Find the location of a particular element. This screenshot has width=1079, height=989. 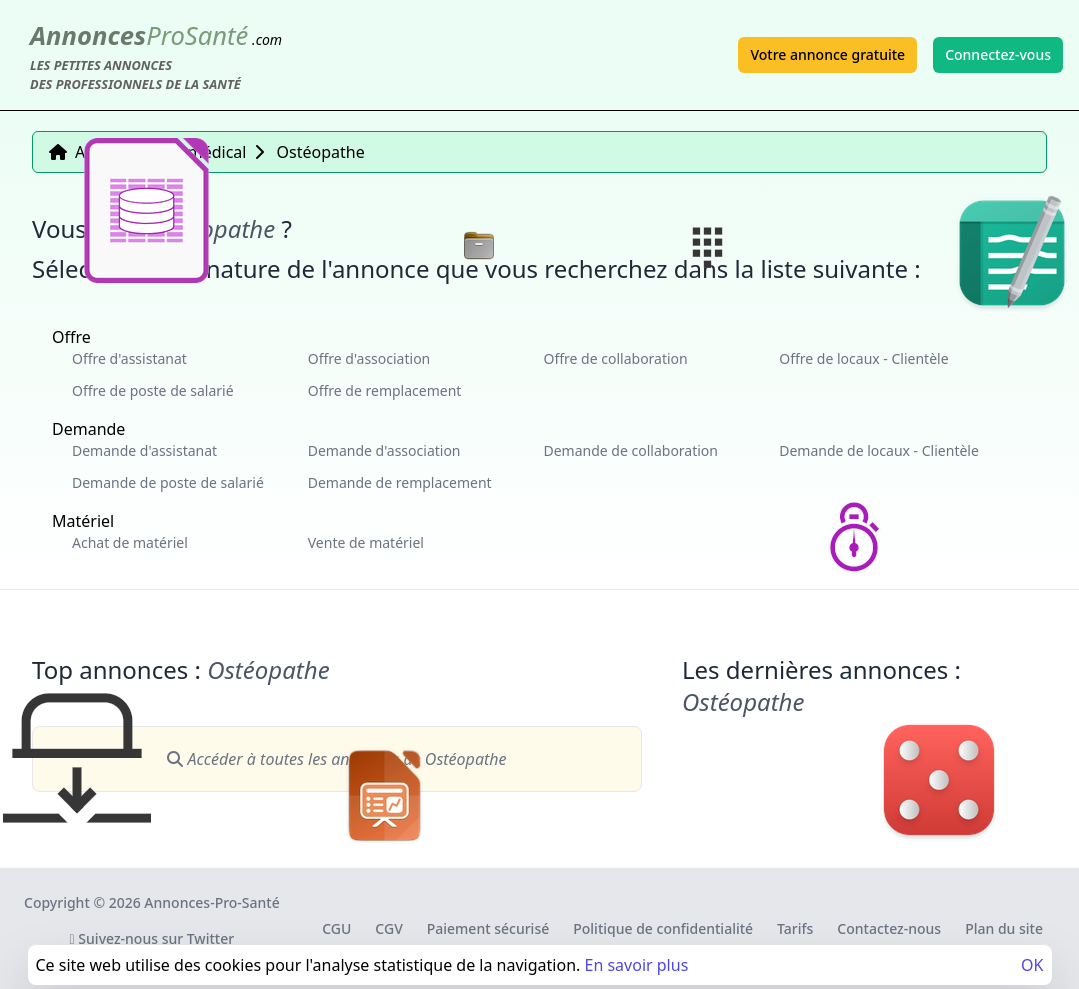

open marknote app for writing notes is located at coordinates (1012, 253).